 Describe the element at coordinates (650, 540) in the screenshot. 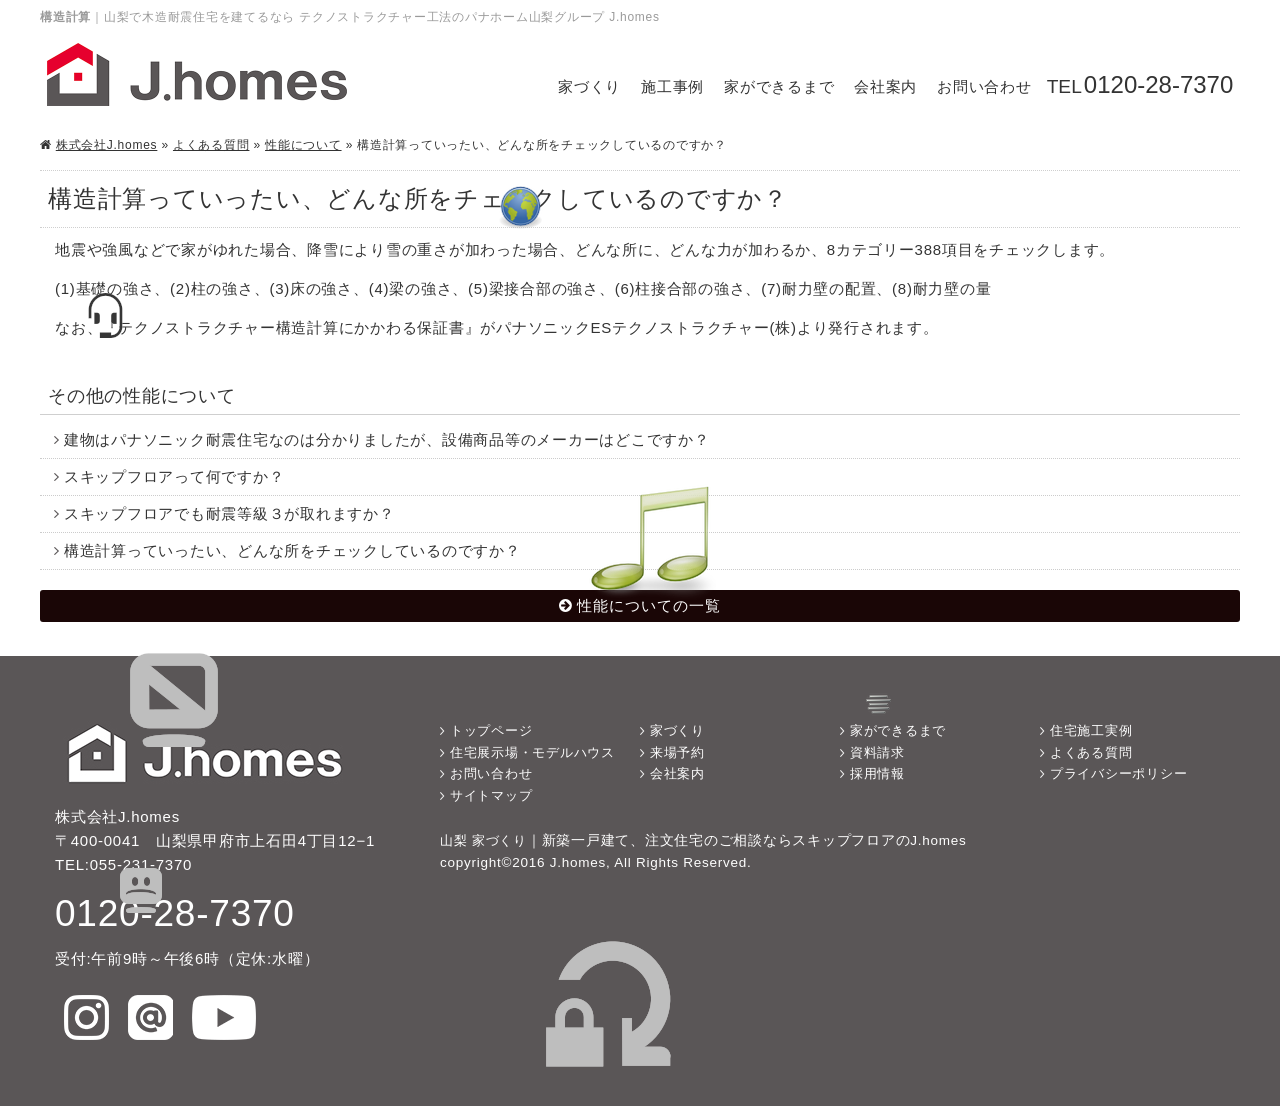

I see `indicates an audio file type` at that location.